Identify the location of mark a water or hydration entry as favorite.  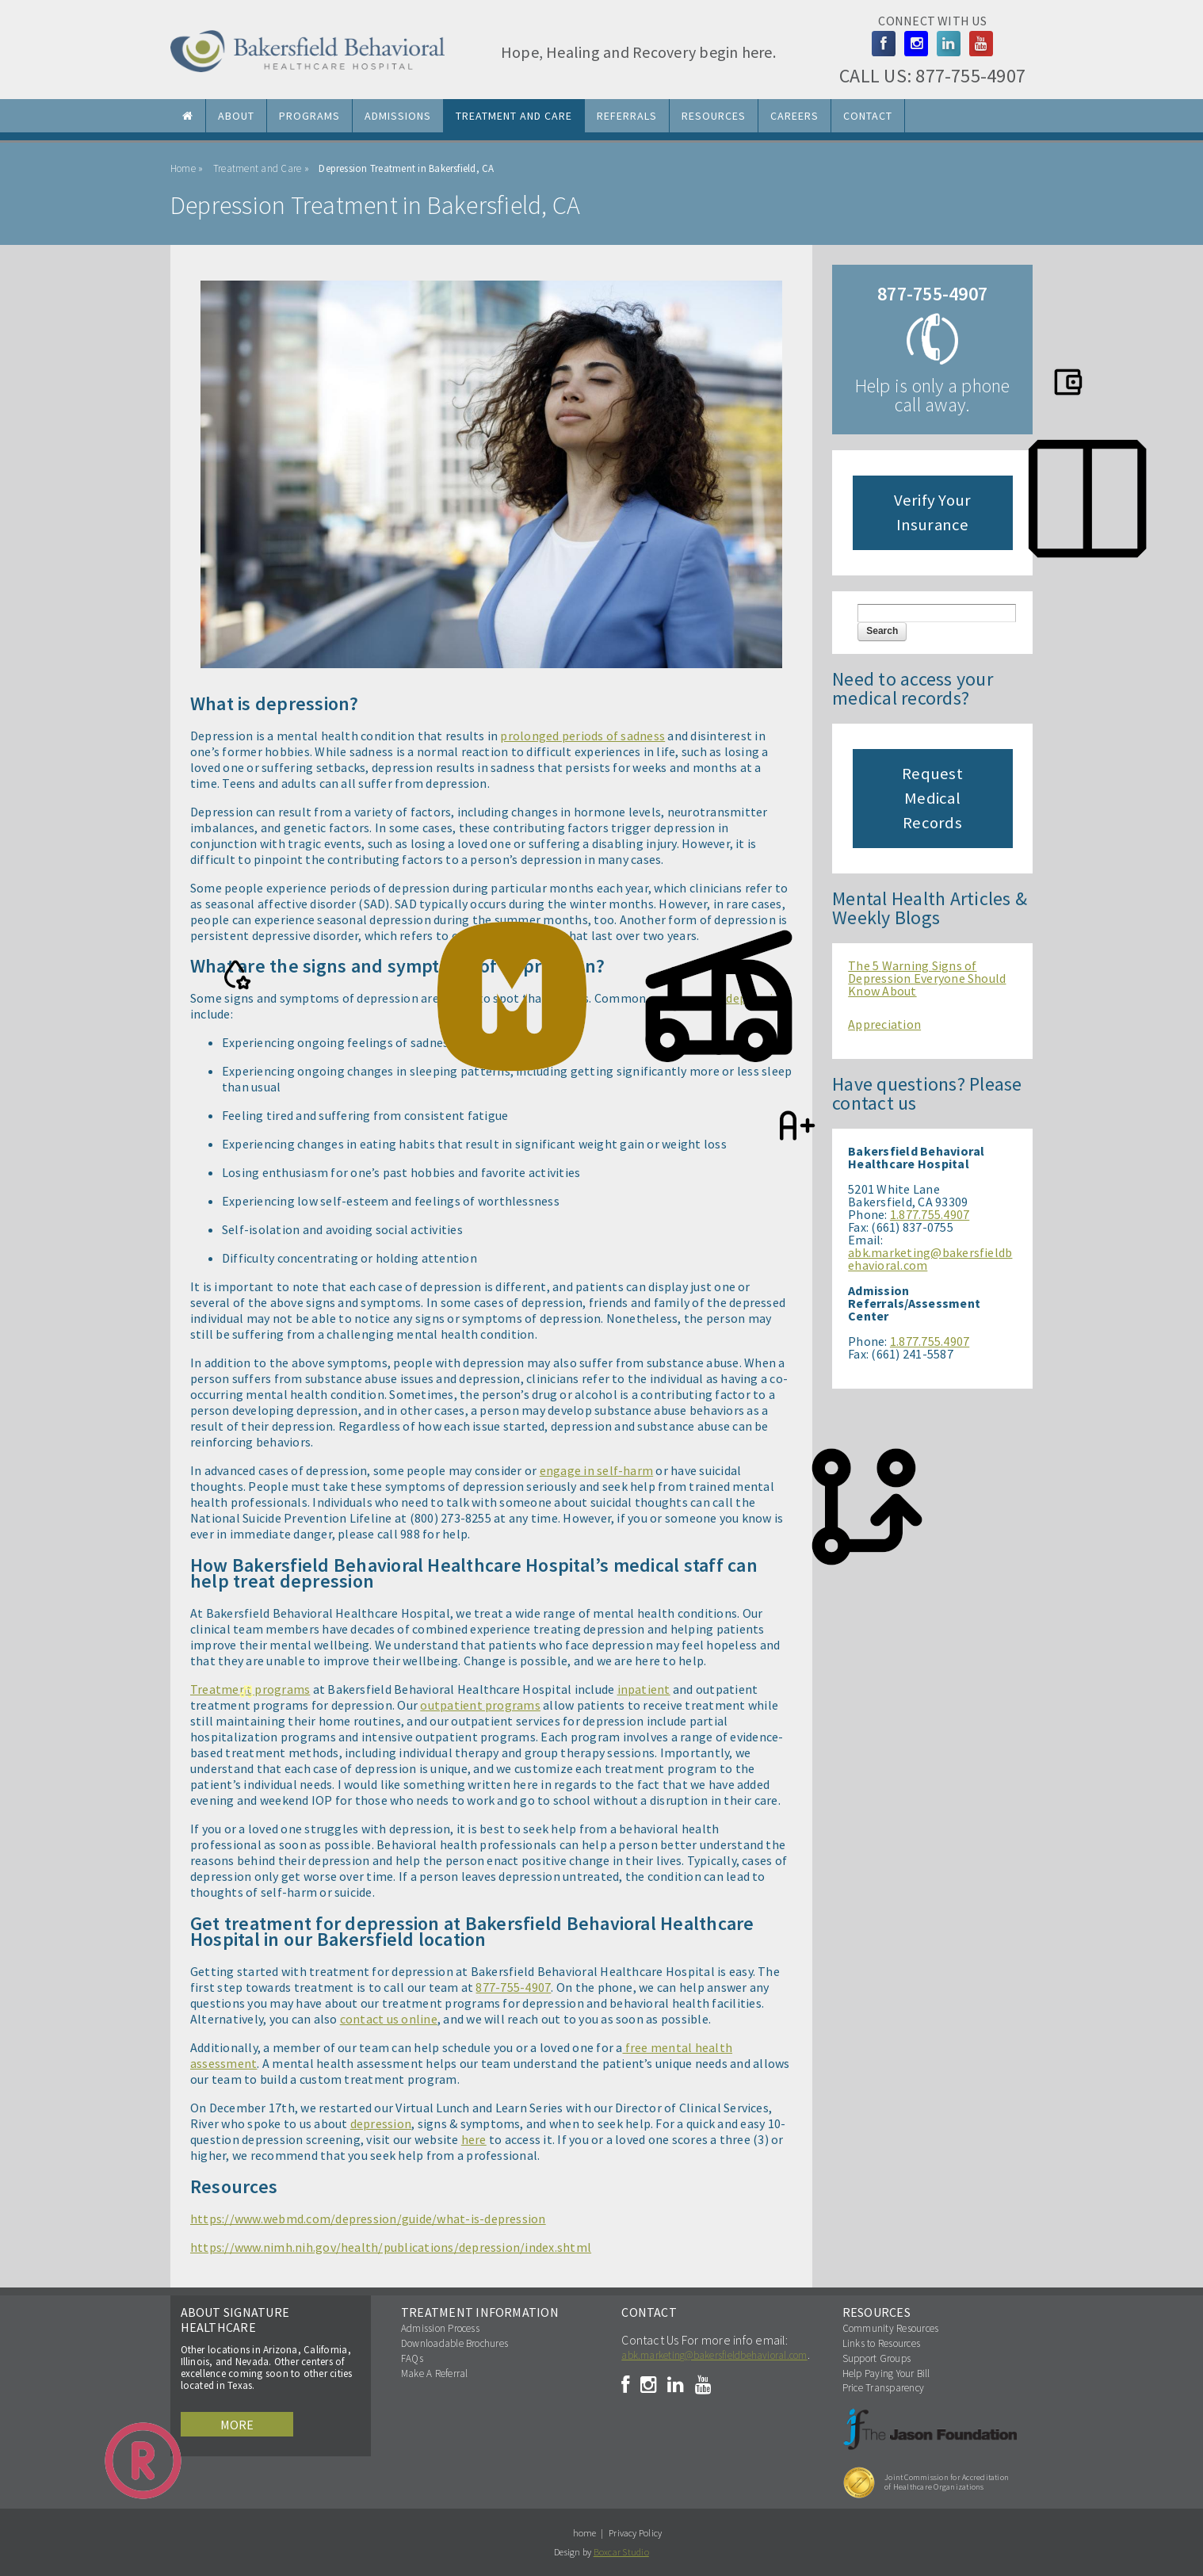
(235, 974).